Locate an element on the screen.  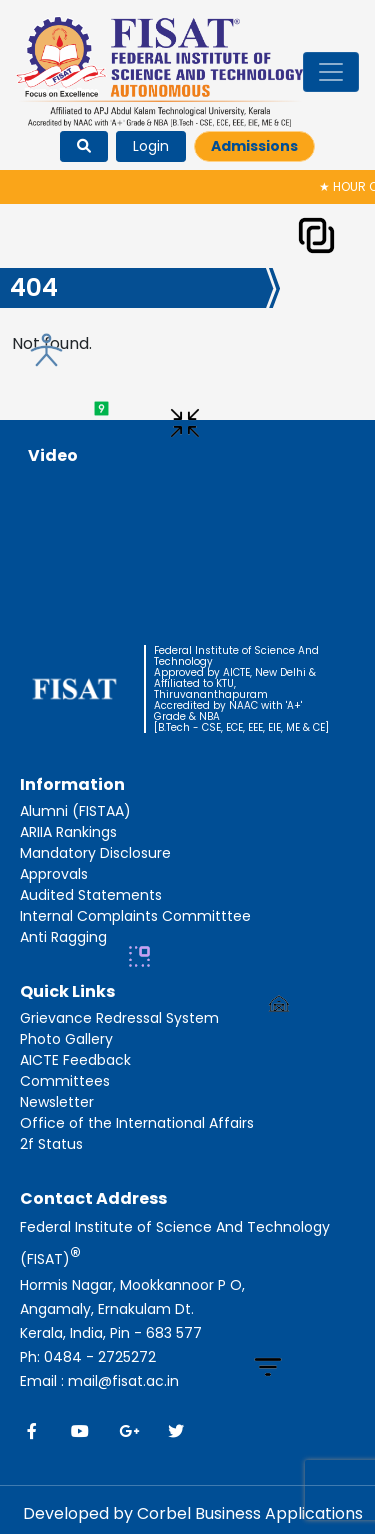
filter or sort list items is located at coordinates (268, 1367).